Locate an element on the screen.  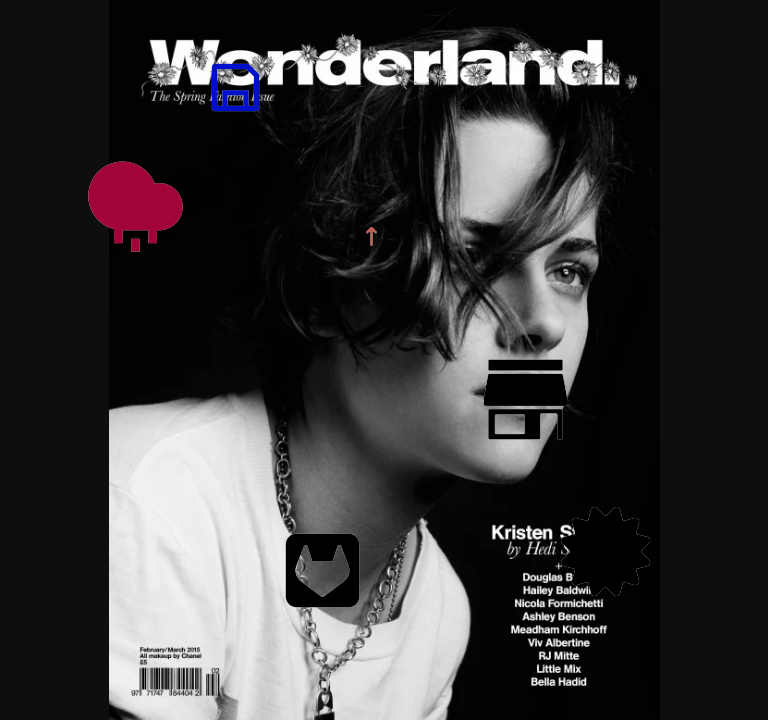
scroll to top of page is located at coordinates (371, 236).